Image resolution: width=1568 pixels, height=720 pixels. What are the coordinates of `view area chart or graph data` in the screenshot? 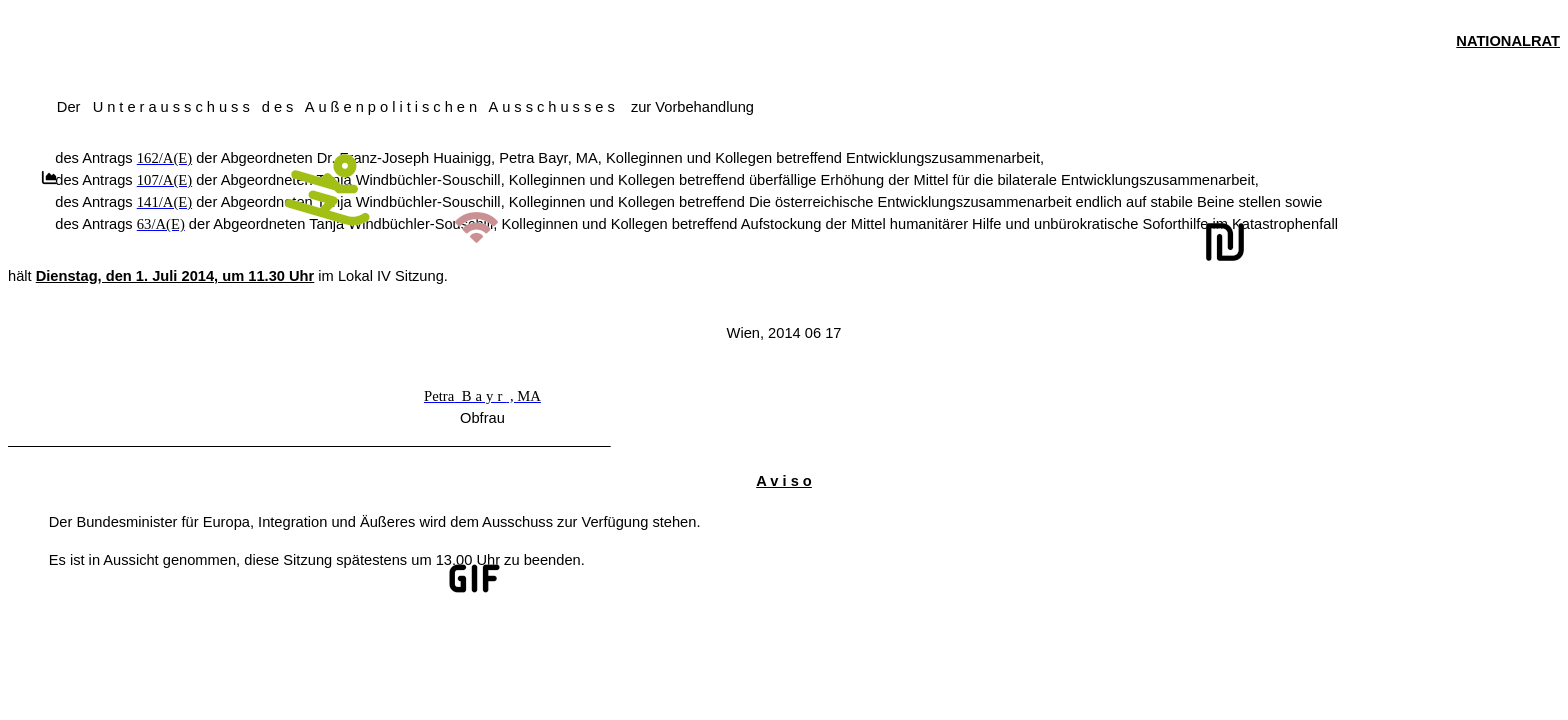 It's located at (49, 177).